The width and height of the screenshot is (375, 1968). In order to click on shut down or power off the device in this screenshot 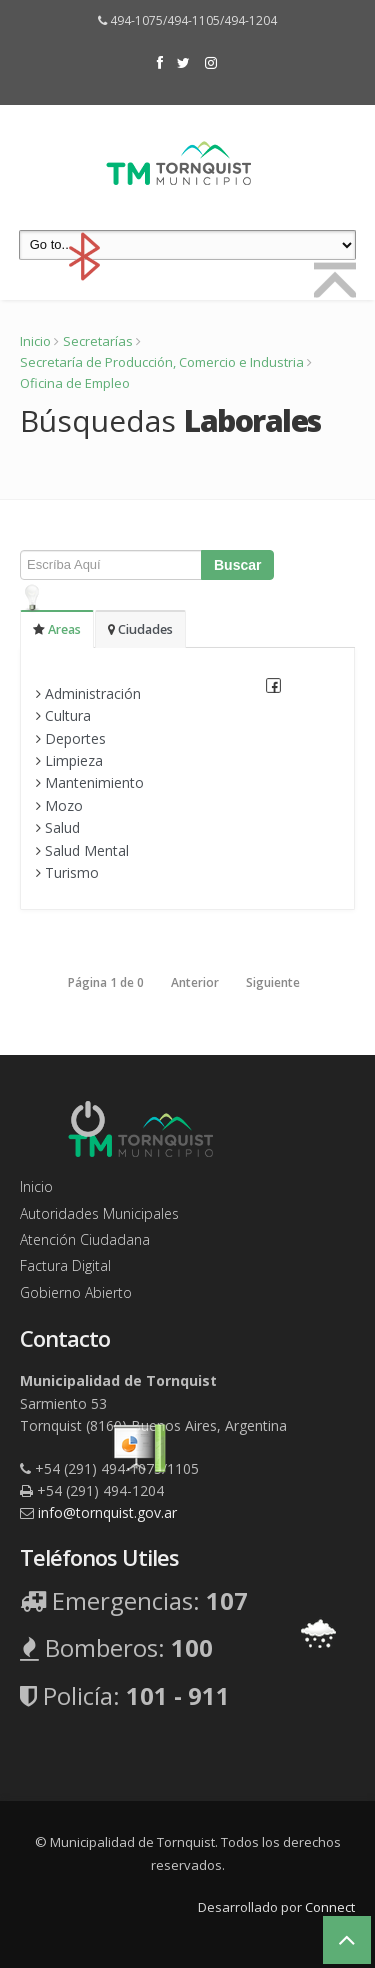, I will do `click(88, 1120)`.